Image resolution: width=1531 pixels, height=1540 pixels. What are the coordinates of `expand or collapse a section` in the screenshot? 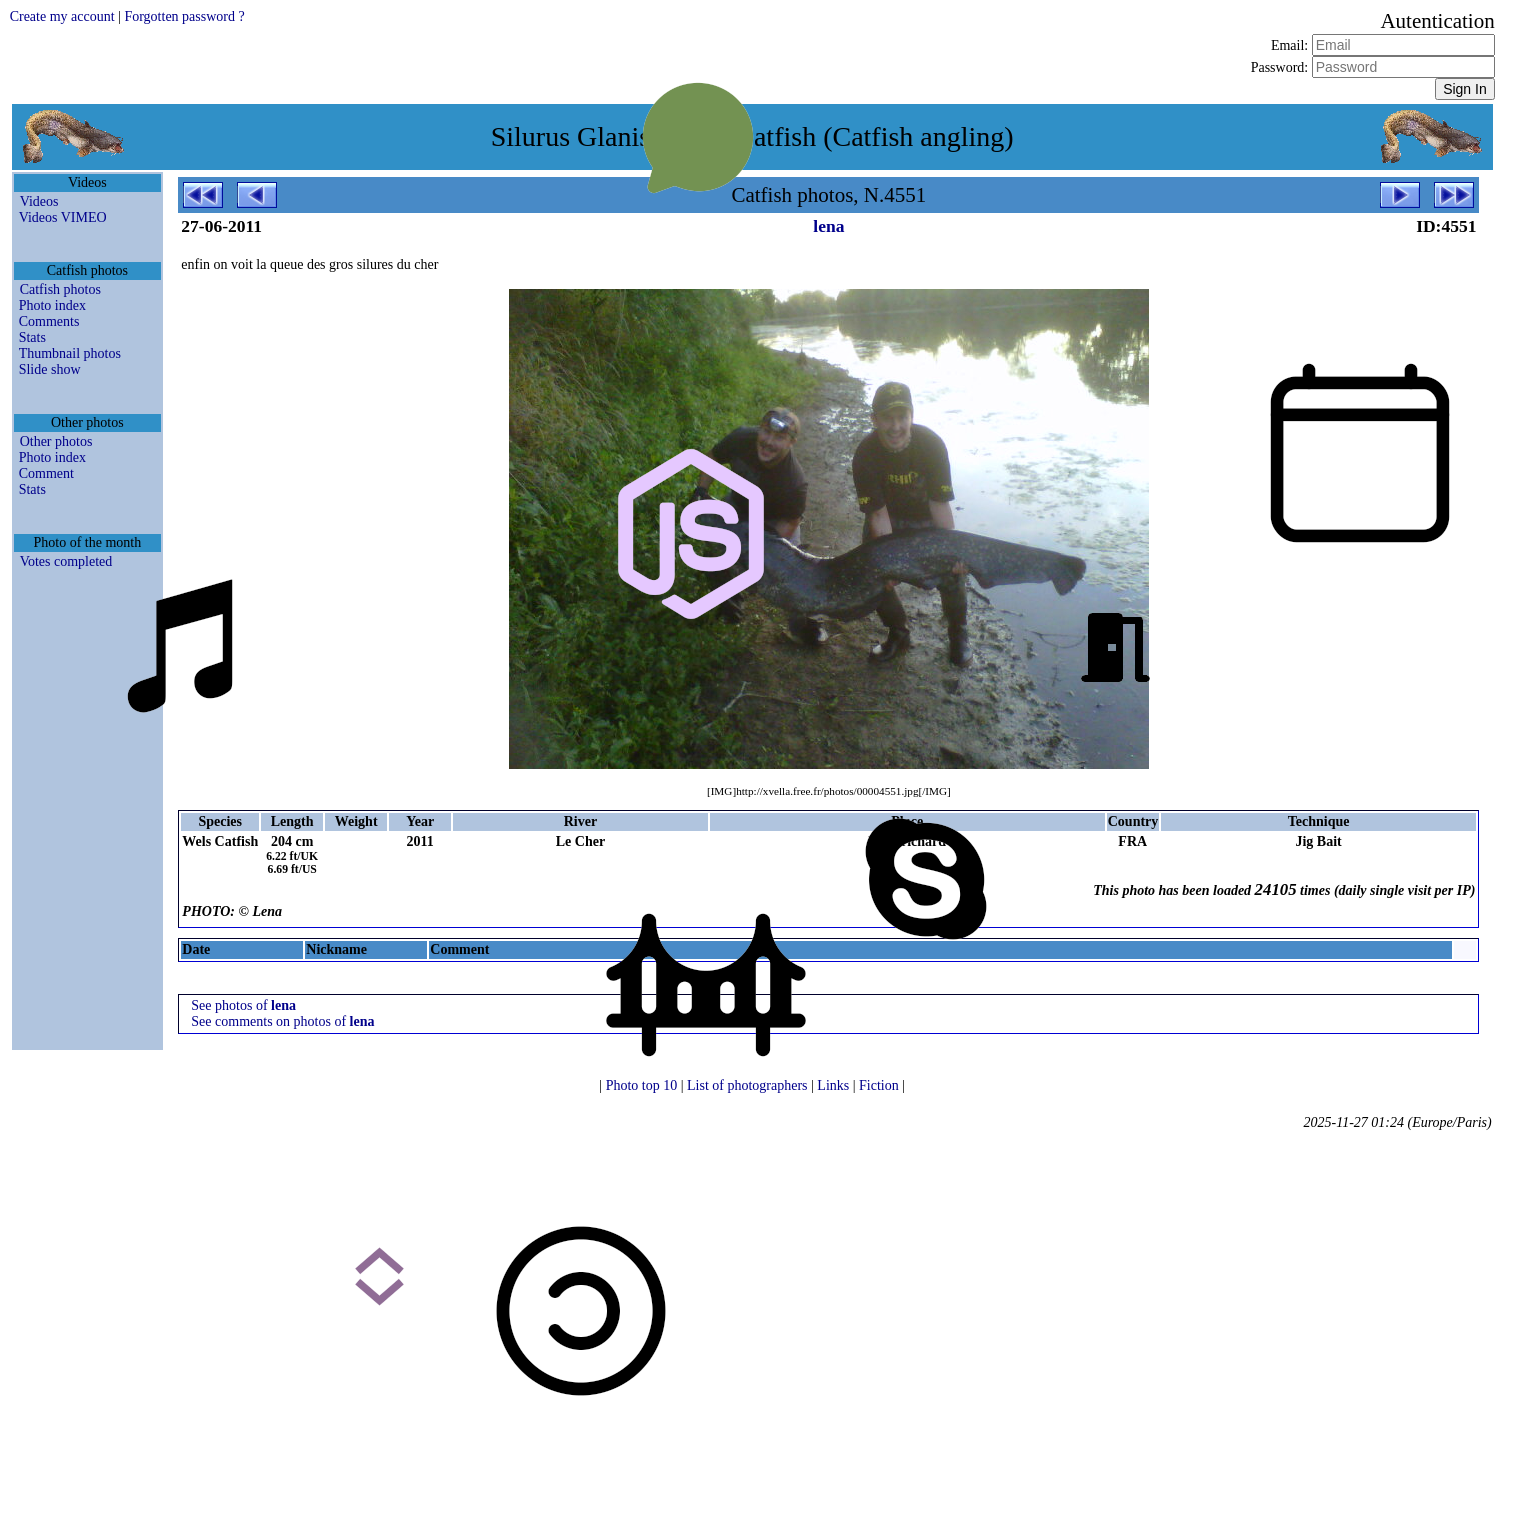 It's located at (379, 1276).